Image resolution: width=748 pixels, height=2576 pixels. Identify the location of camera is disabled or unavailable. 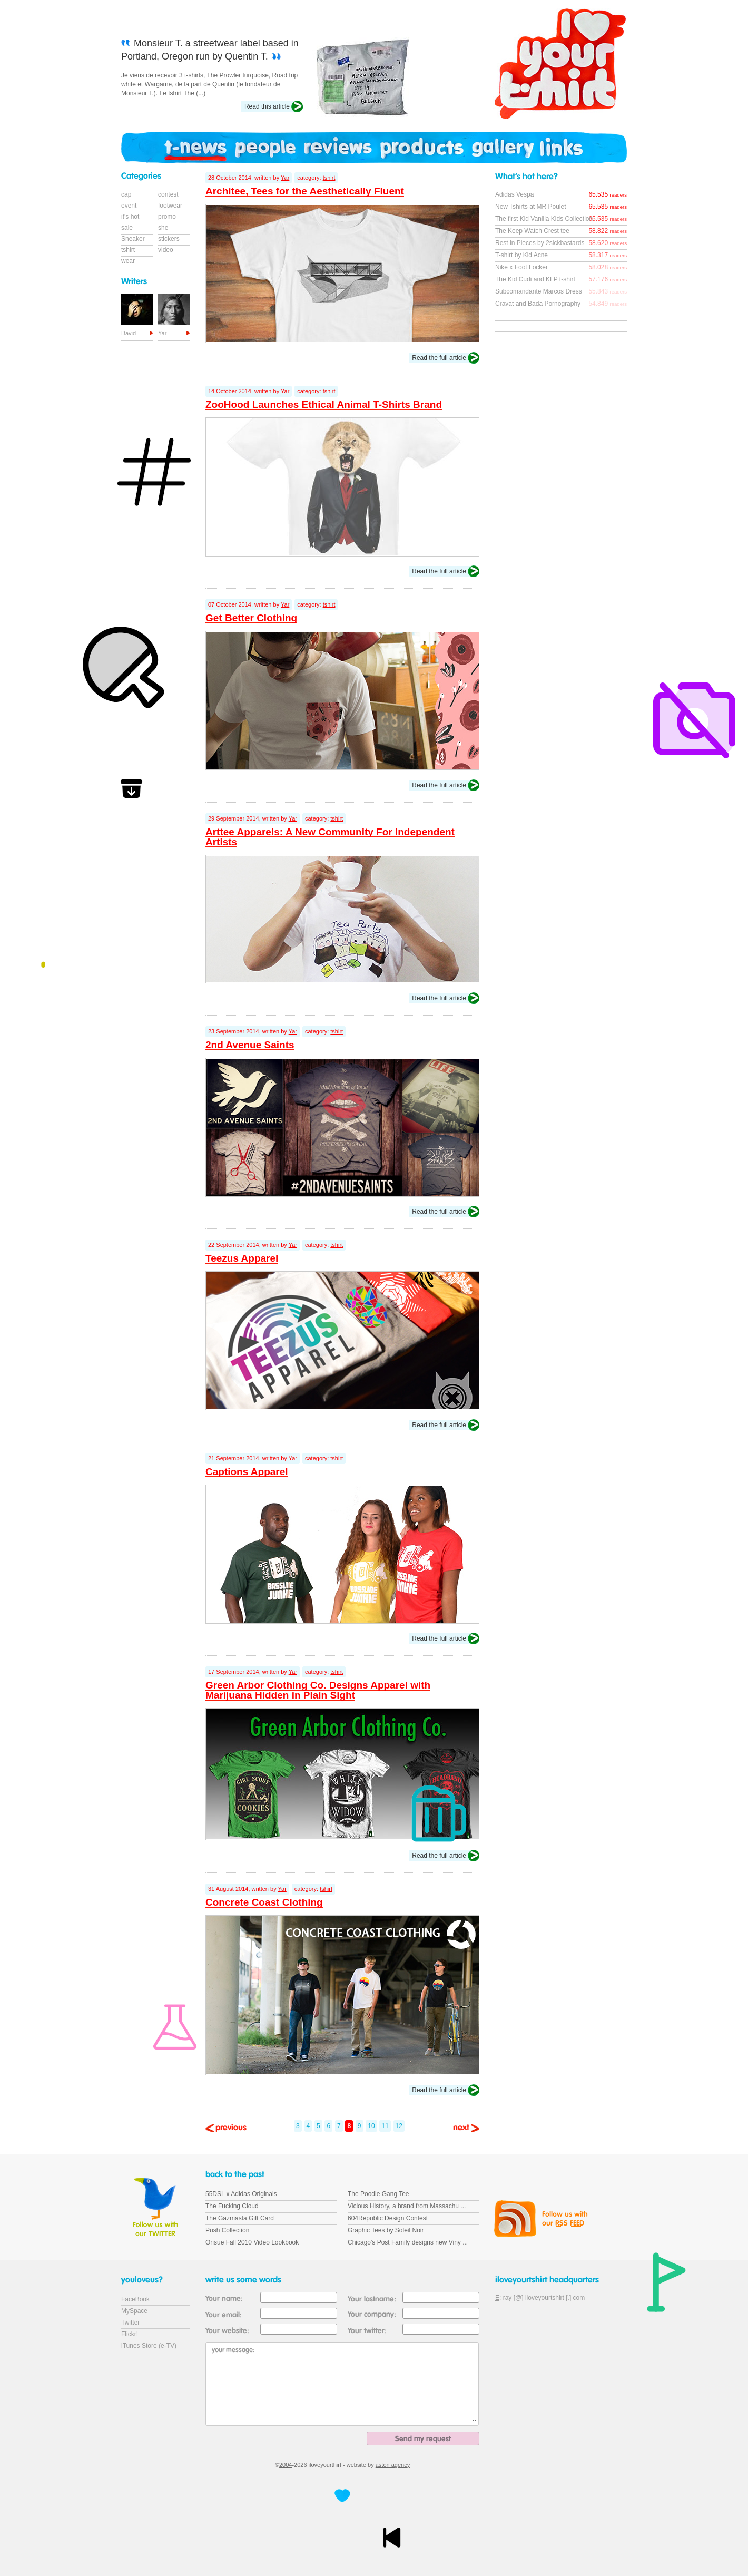
(694, 720).